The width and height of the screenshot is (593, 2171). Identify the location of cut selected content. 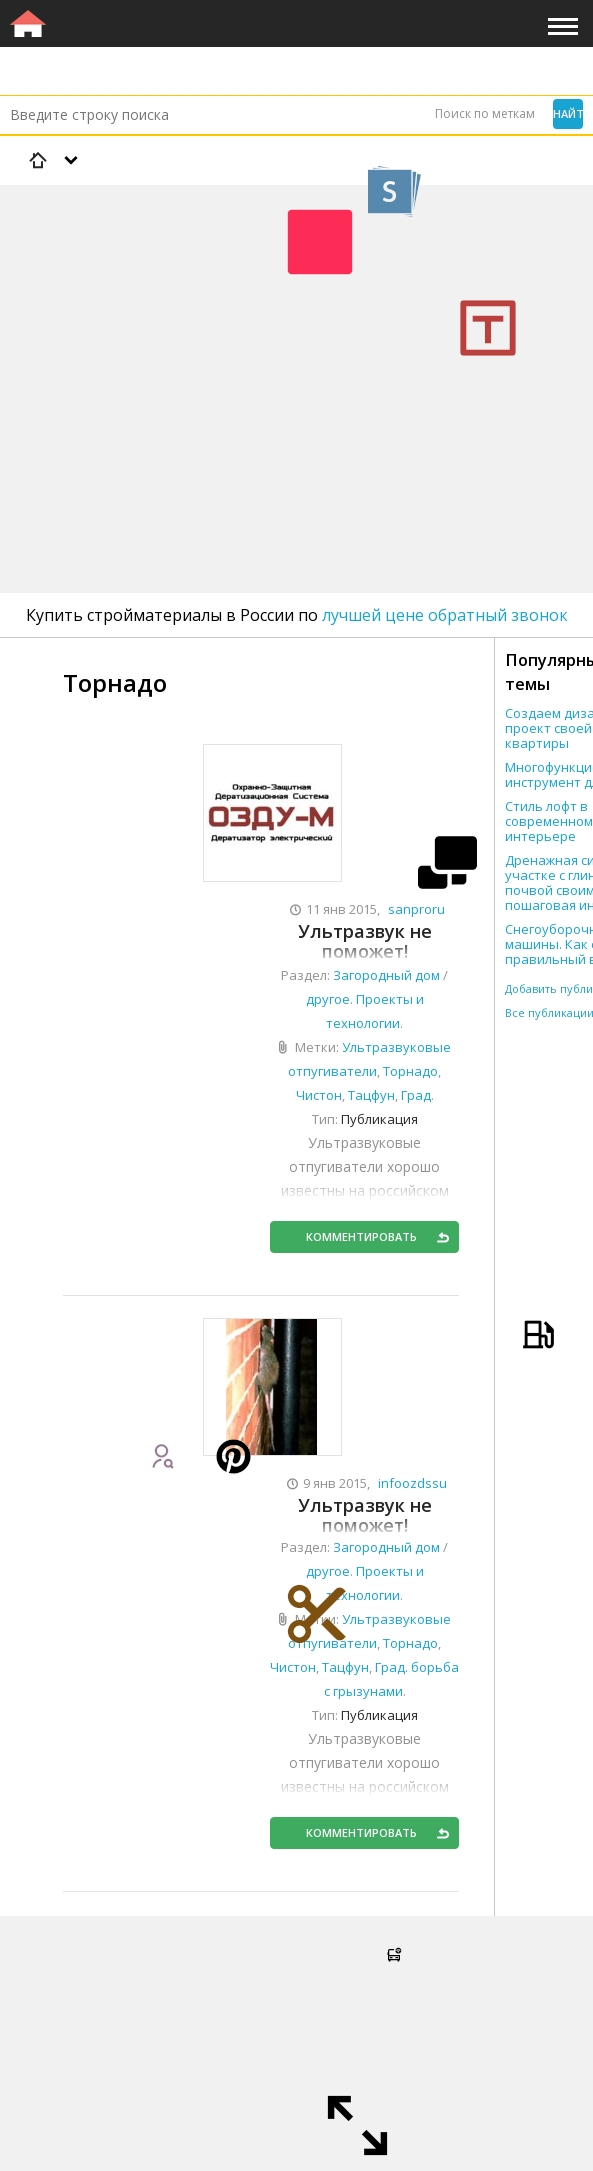
(317, 1614).